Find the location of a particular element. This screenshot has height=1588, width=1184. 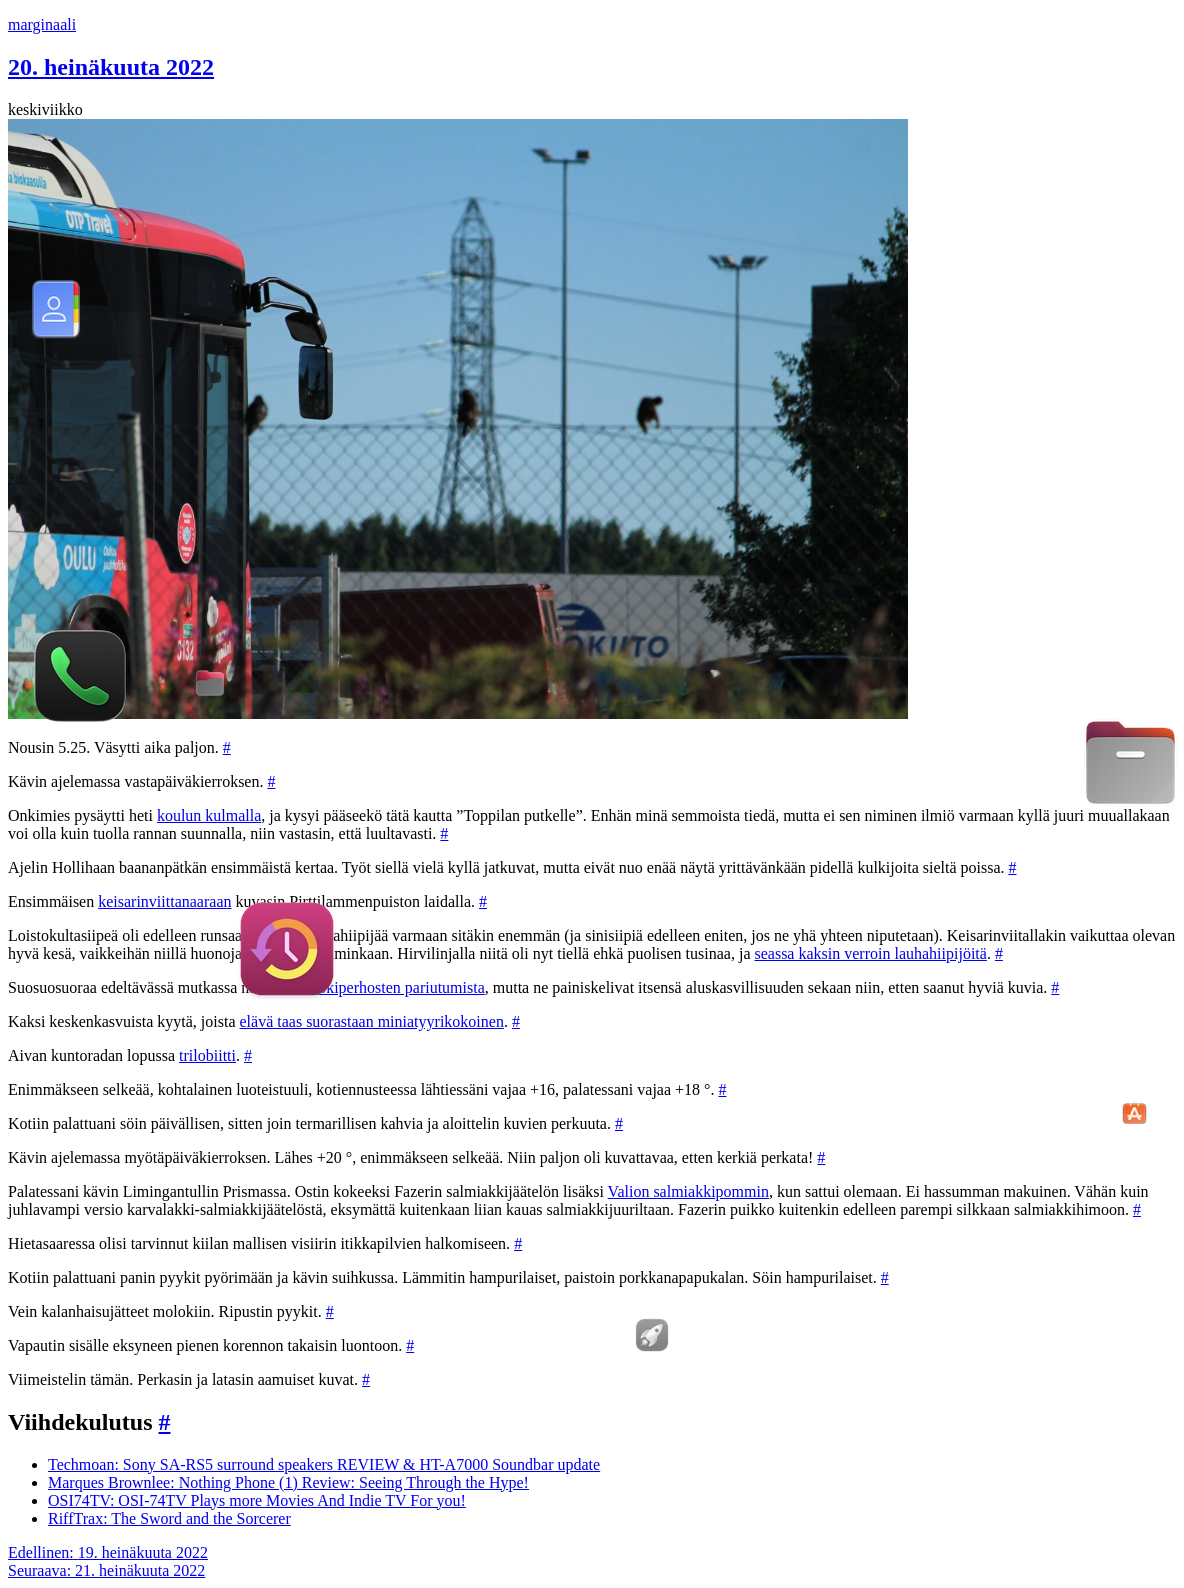

open folder containing files is located at coordinates (210, 683).